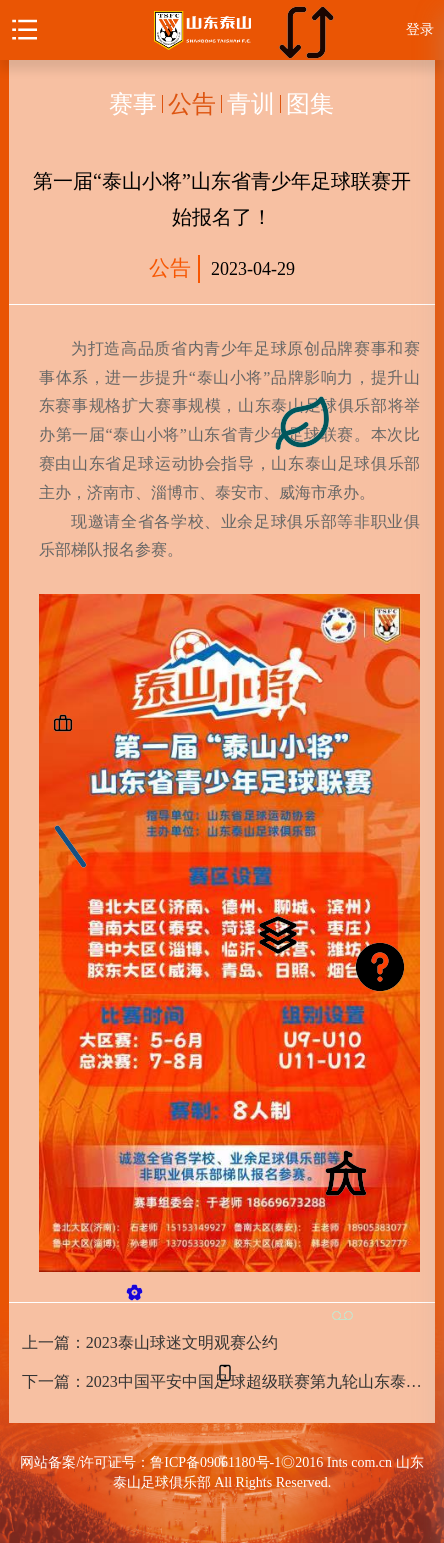  Describe the element at coordinates (225, 1373) in the screenshot. I see `switch to mobile view` at that location.